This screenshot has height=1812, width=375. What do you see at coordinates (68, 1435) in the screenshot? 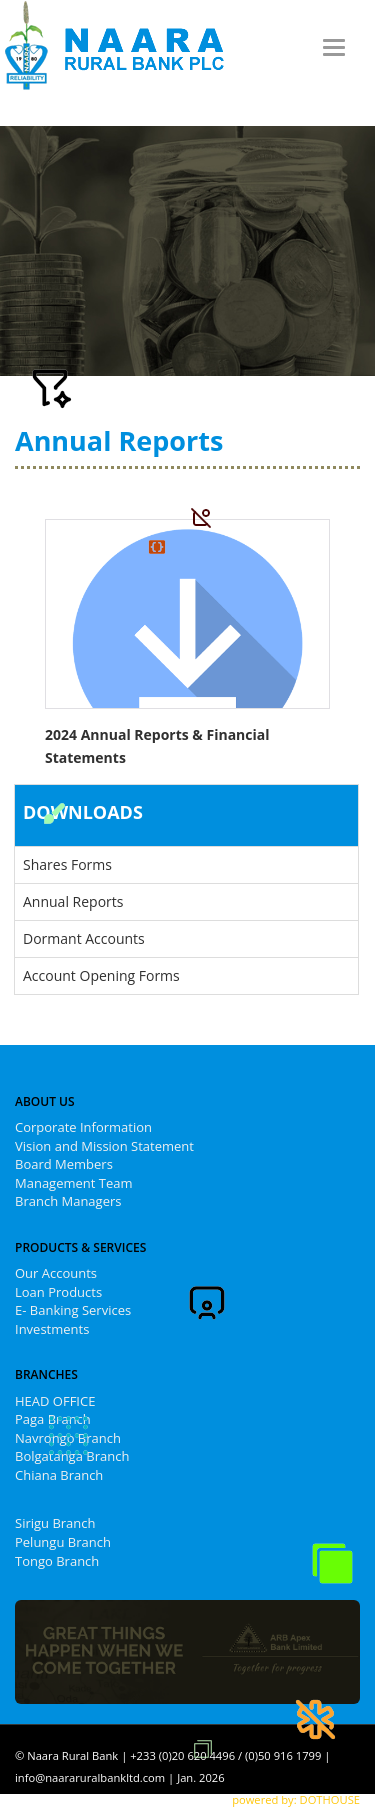
I see `remove all borders from selected element` at bounding box center [68, 1435].